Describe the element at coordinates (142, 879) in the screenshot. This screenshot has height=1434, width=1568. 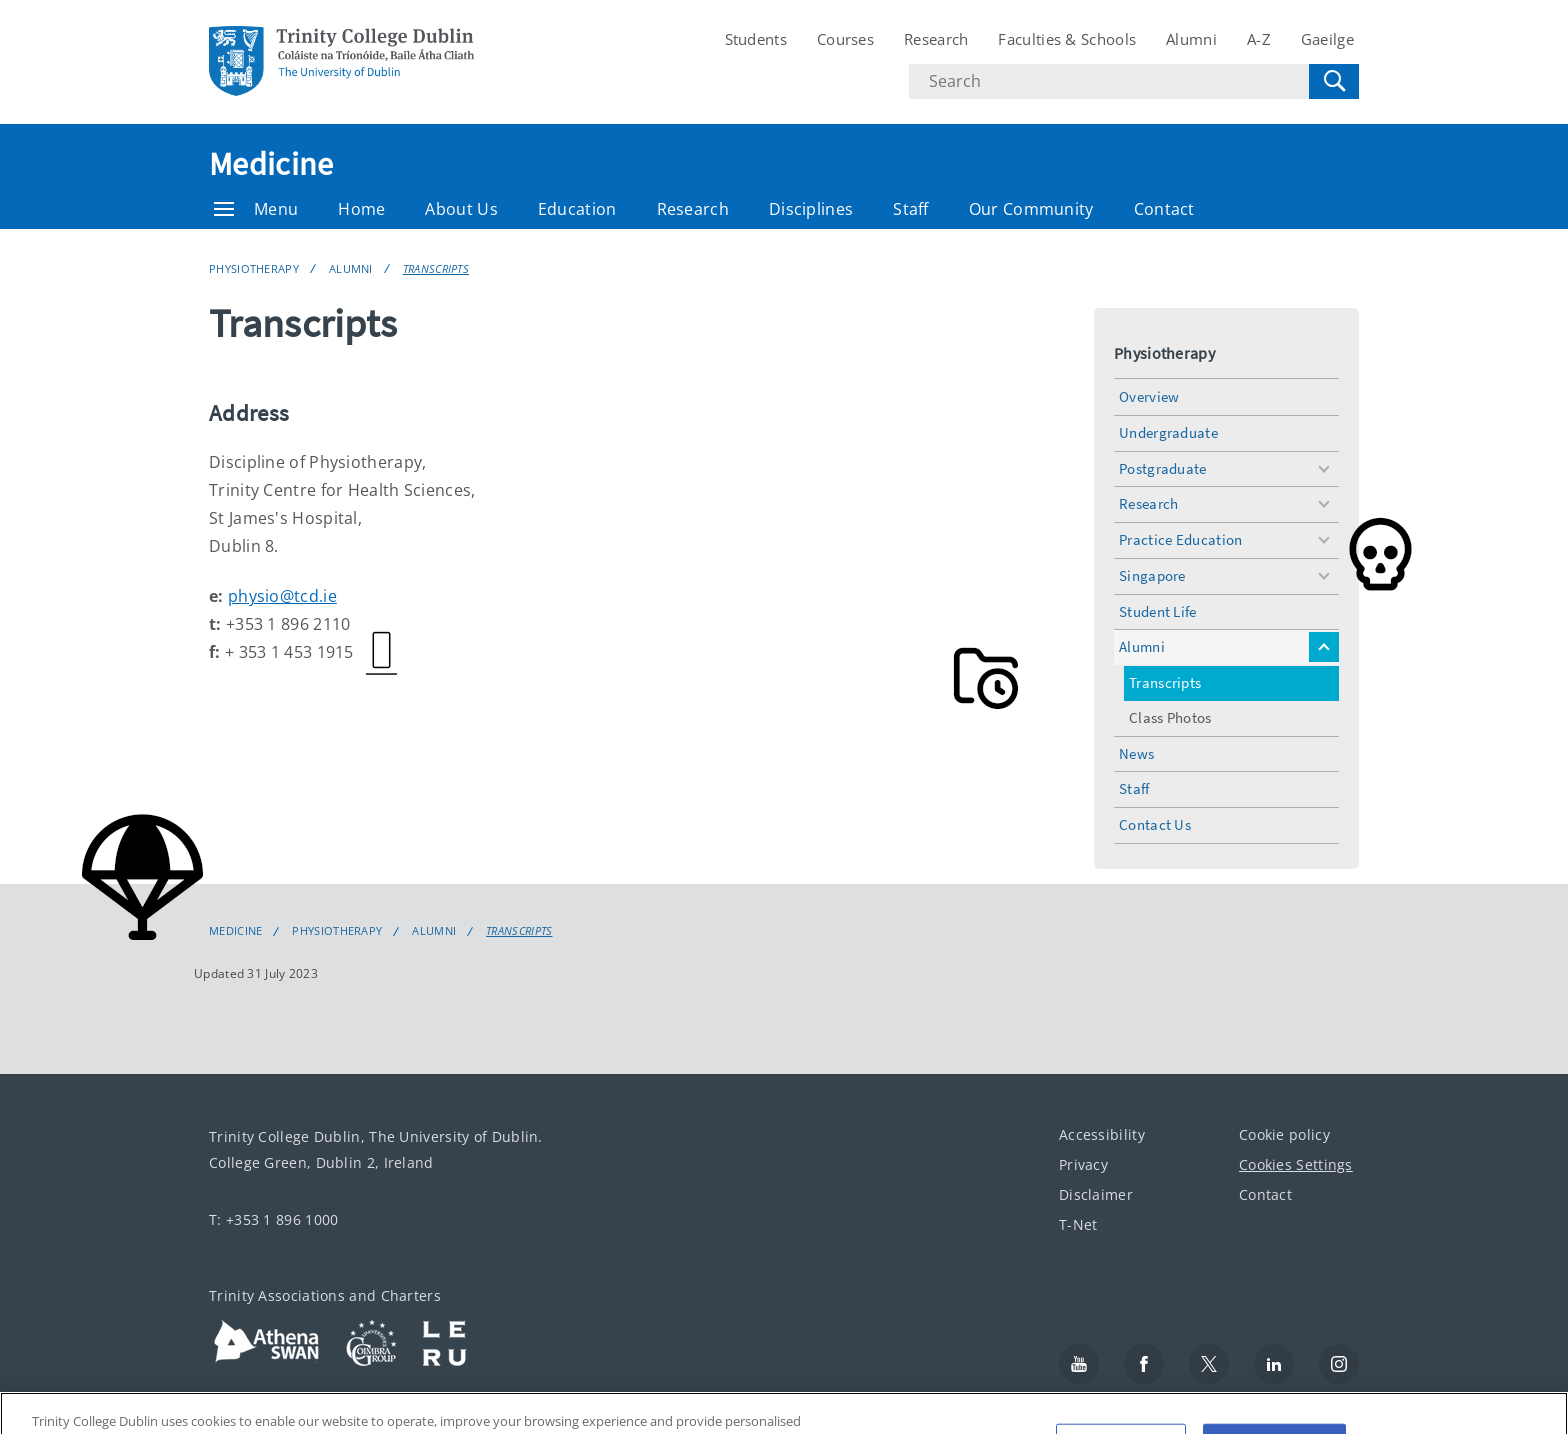
I see `access emergency or backup features` at that location.